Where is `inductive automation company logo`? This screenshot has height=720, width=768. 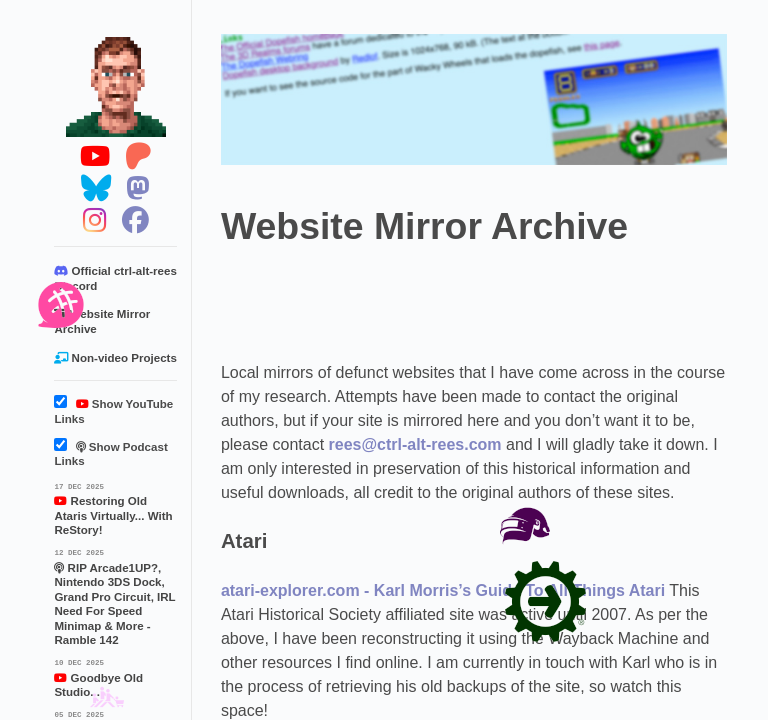
inductive automation company logo is located at coordinates (545, 601).